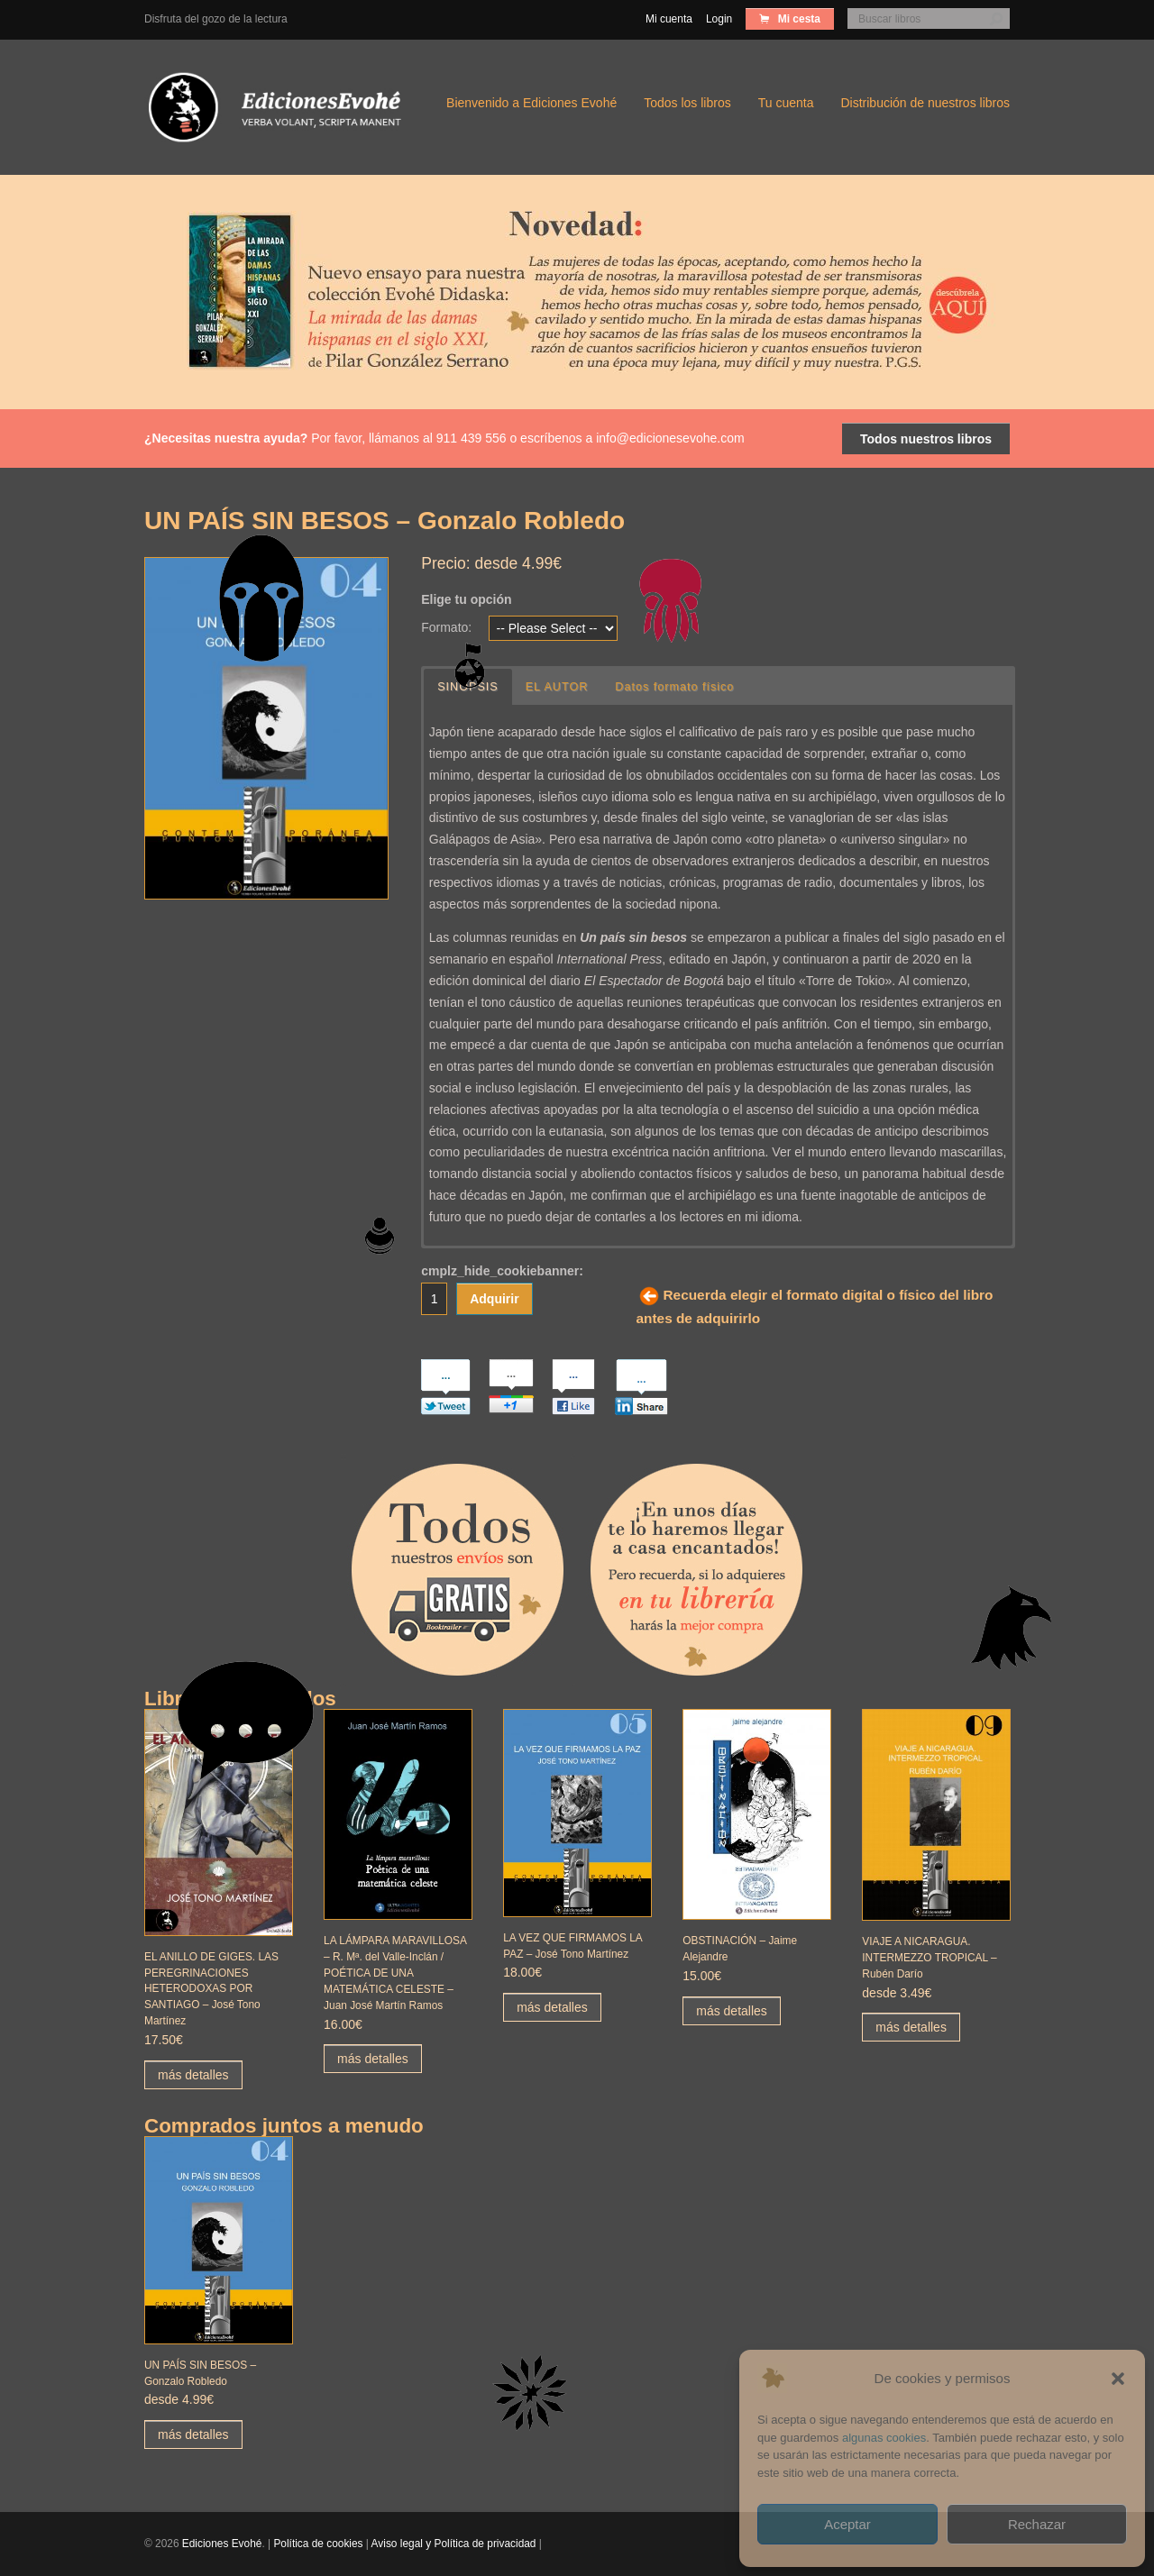 The height and width of the screenshot is (2576, 1154). Describe the element at coordinates (1011, 1628) in the screenshot. I see `select eagle as your team mascot or avatar` at that location.